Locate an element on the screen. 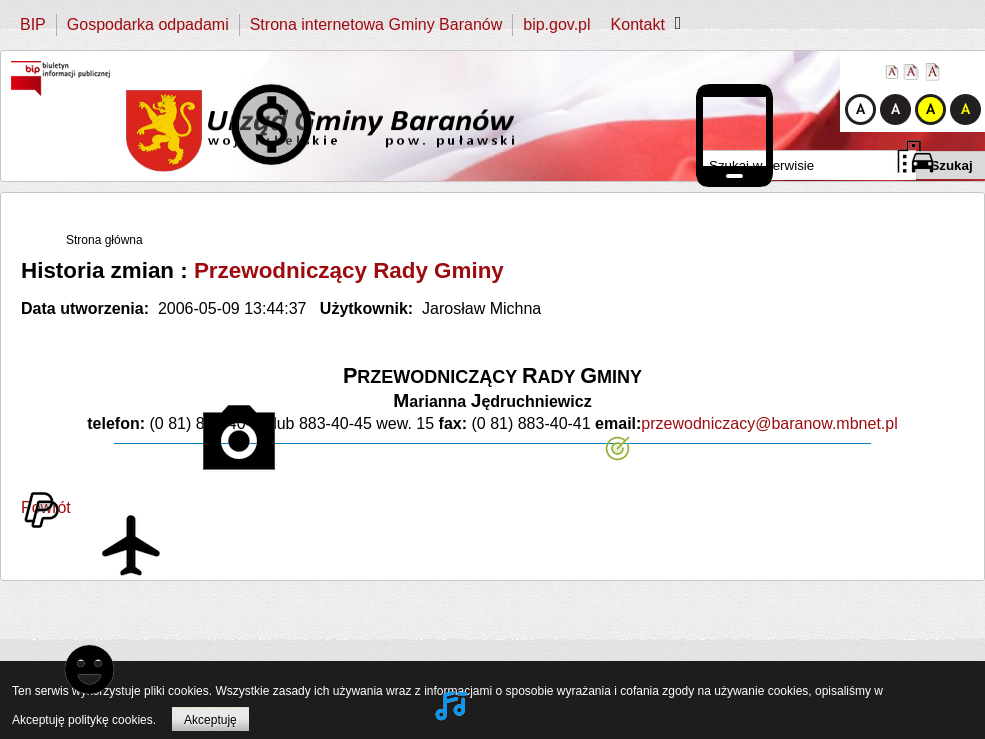  set a goal or target is located at coordinates (617, 448).